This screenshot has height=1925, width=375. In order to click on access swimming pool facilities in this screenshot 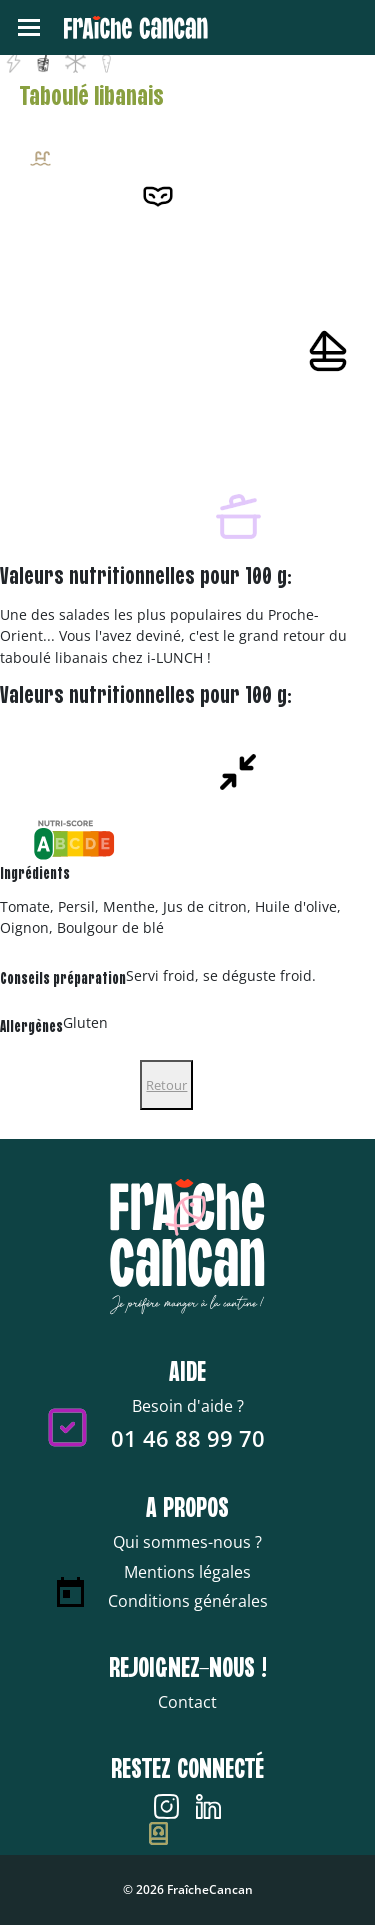, I will do `click(40, 158)`.